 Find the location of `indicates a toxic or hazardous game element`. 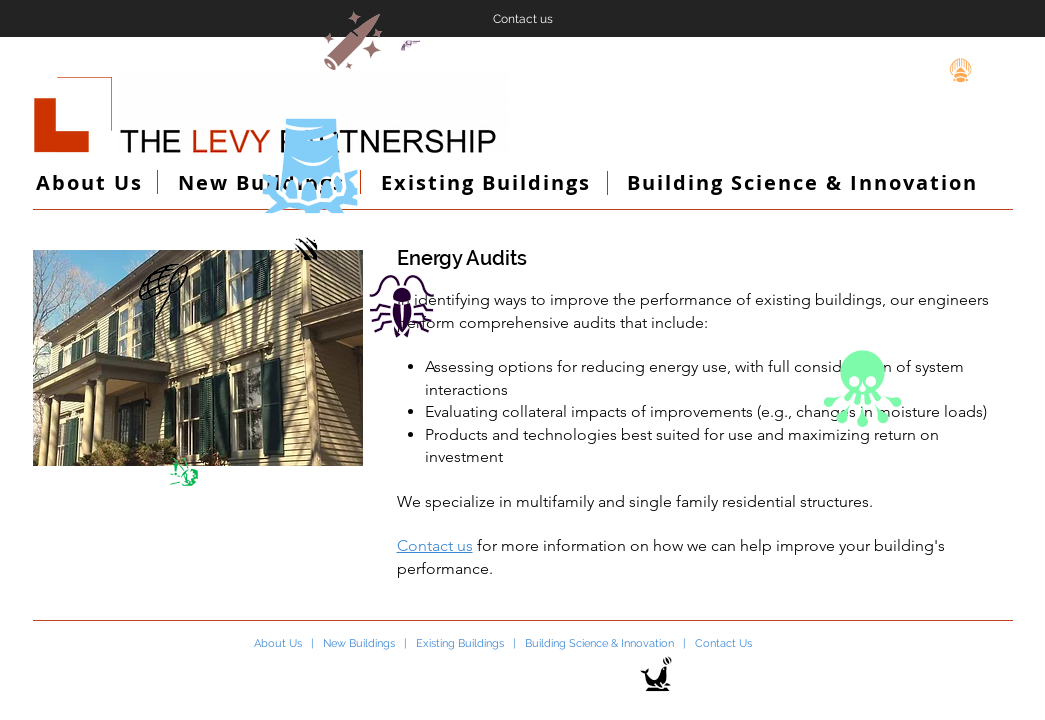

indicates a toxic or hazardous game element is located at coordinates (862, 388).